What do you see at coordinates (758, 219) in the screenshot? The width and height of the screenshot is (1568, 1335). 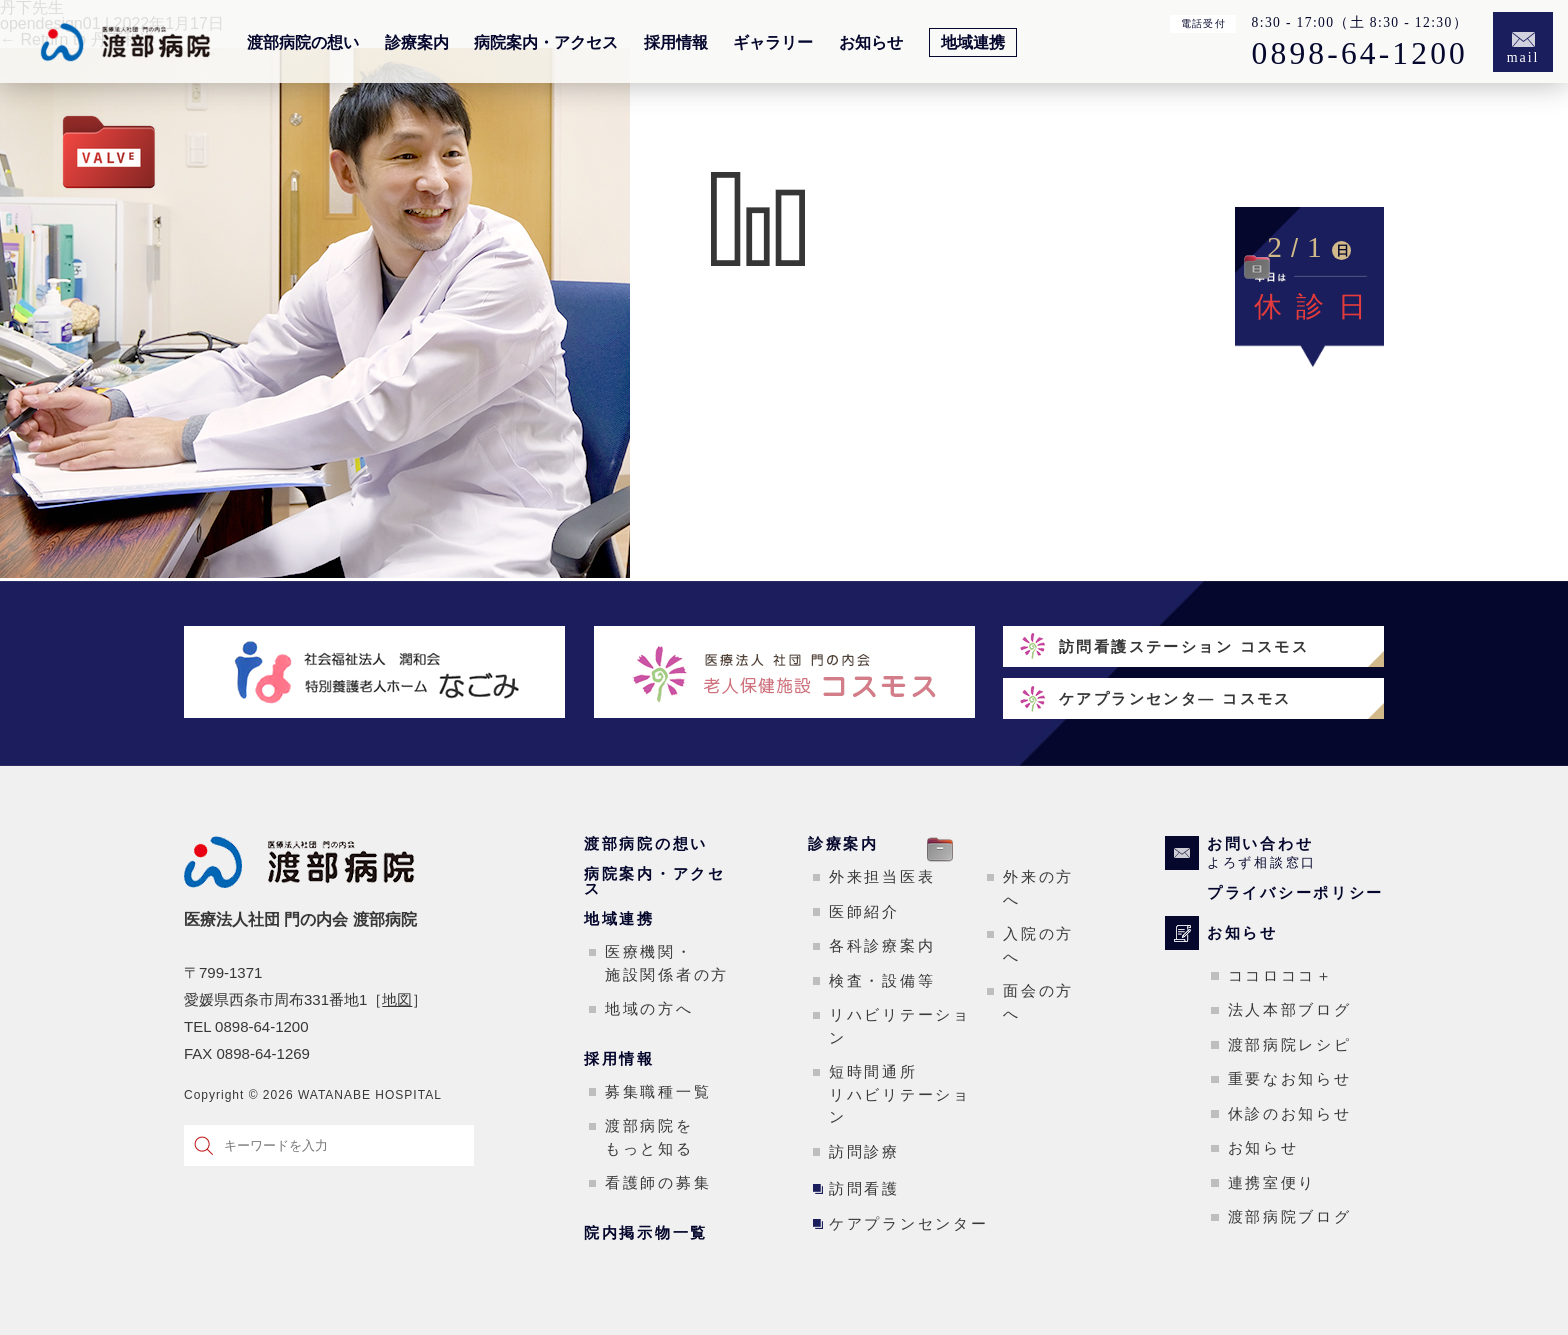 I see `view statistics or analytics` at bounding box center [758, 219].